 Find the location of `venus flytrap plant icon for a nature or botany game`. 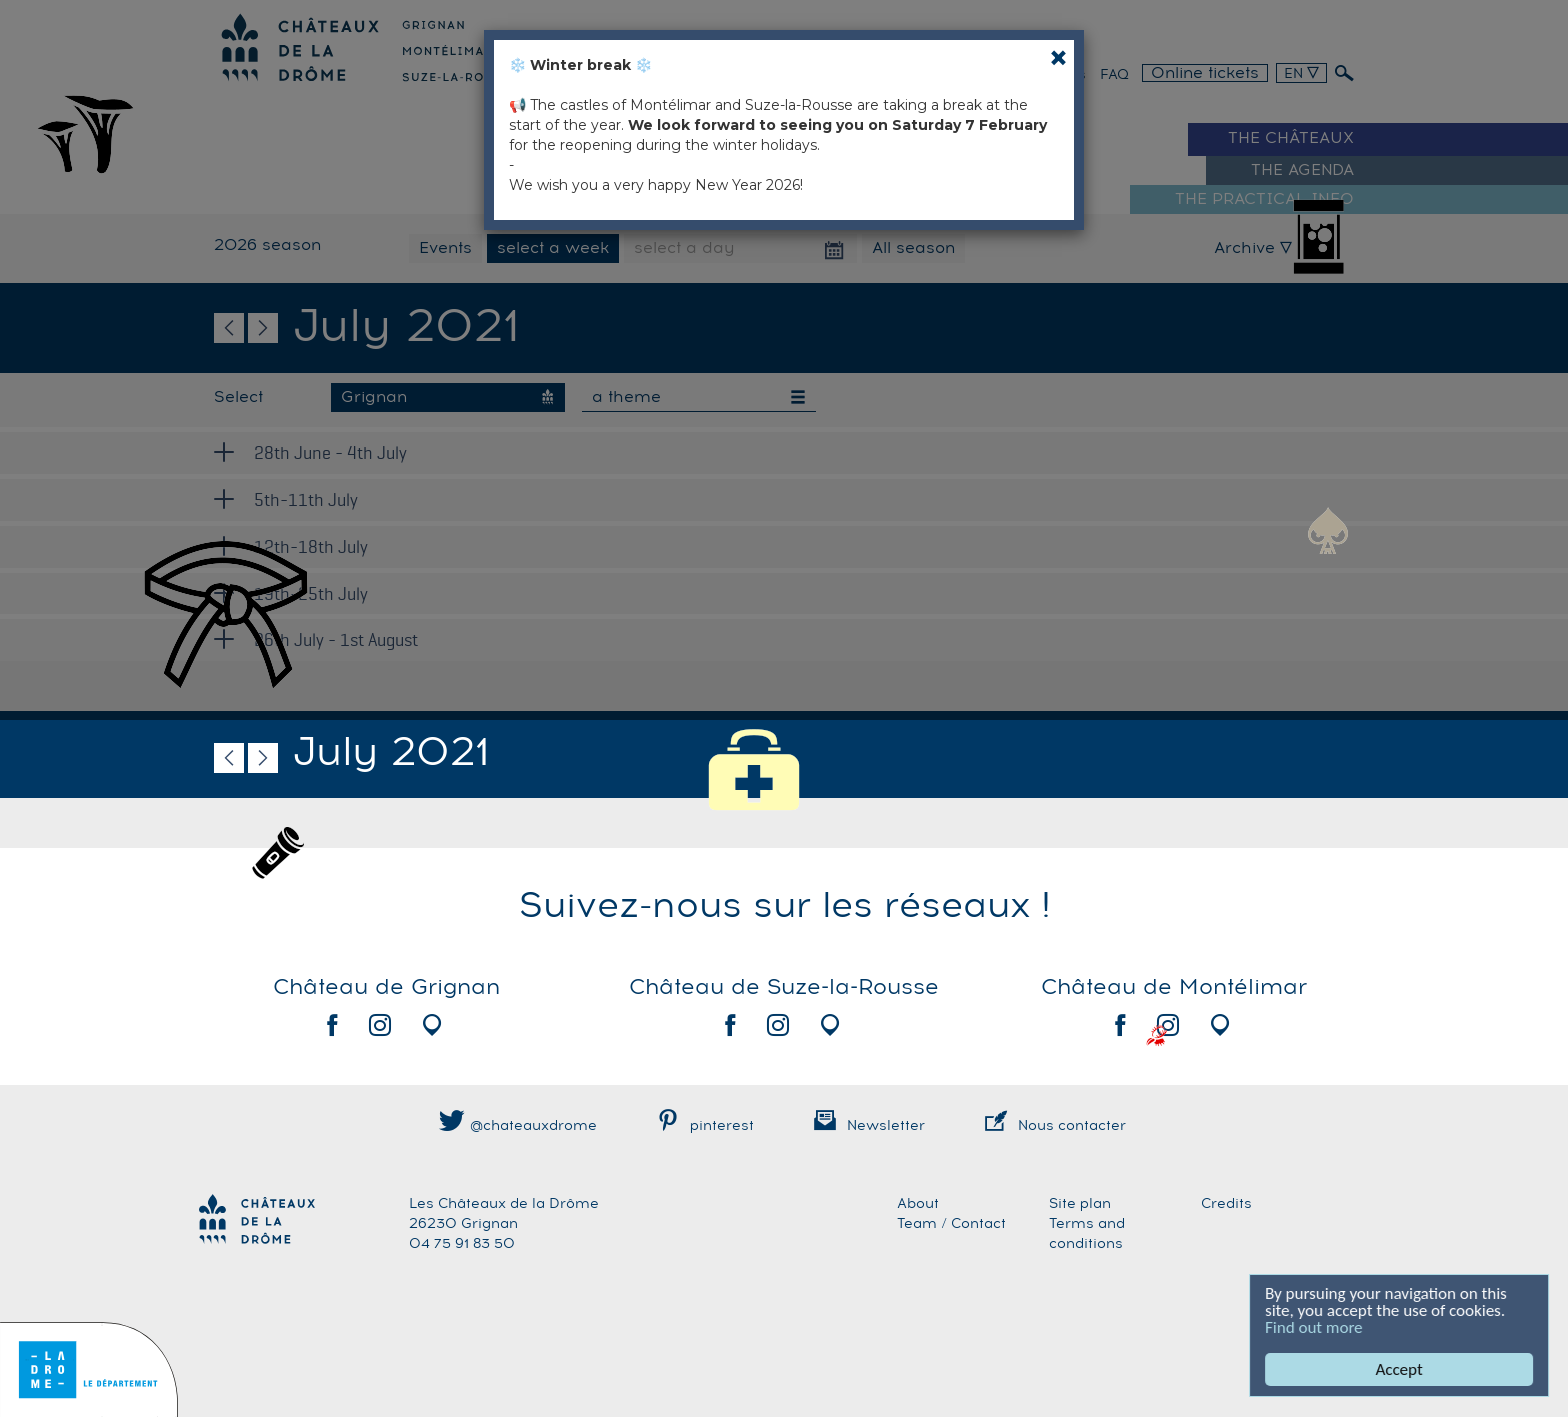

venus flytrap plant icon for a nature or botany game is located at coordinates (1157, 1035).